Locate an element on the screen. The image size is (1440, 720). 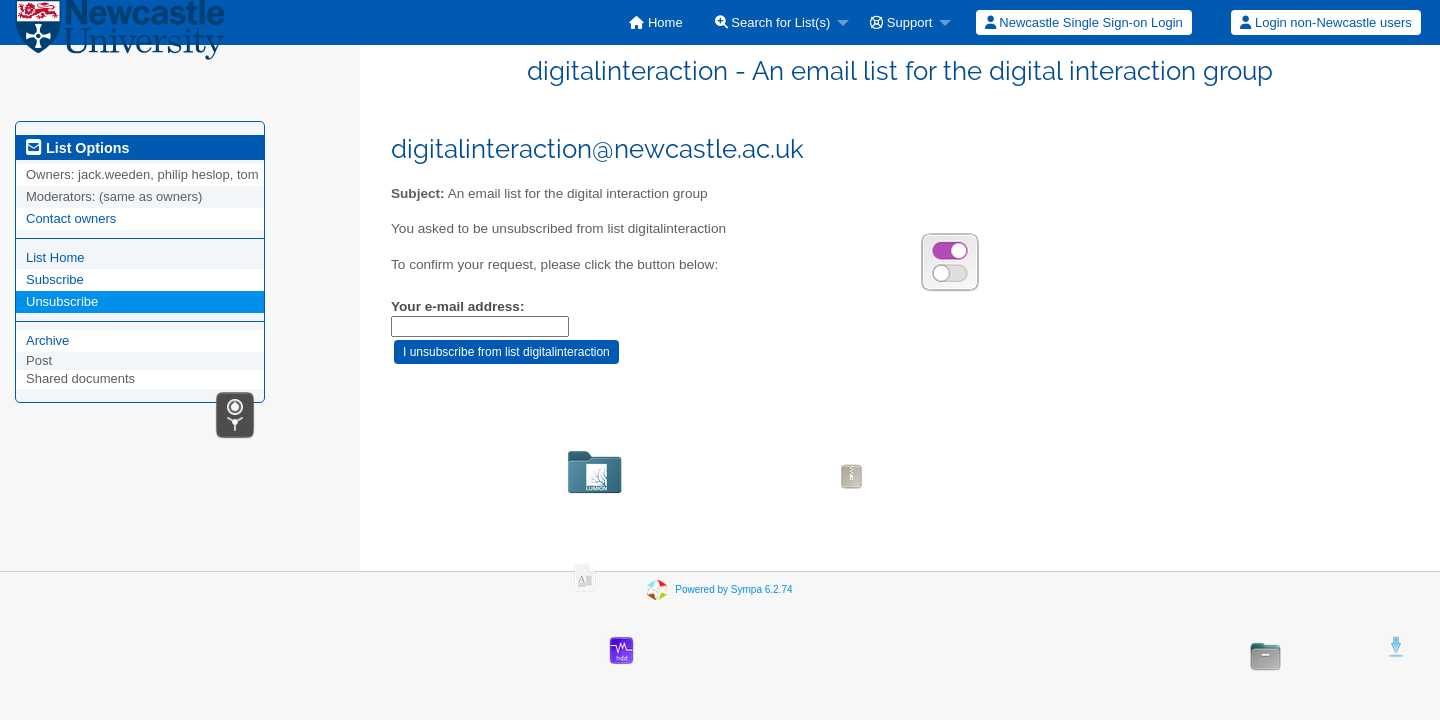
open file roller archive manager is located at coordinates (851, 476).